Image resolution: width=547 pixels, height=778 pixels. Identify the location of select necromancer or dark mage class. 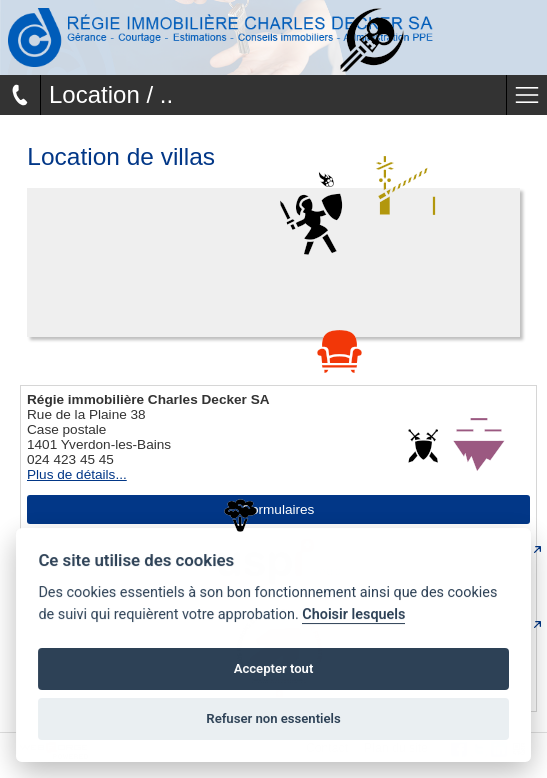
(372, 39).